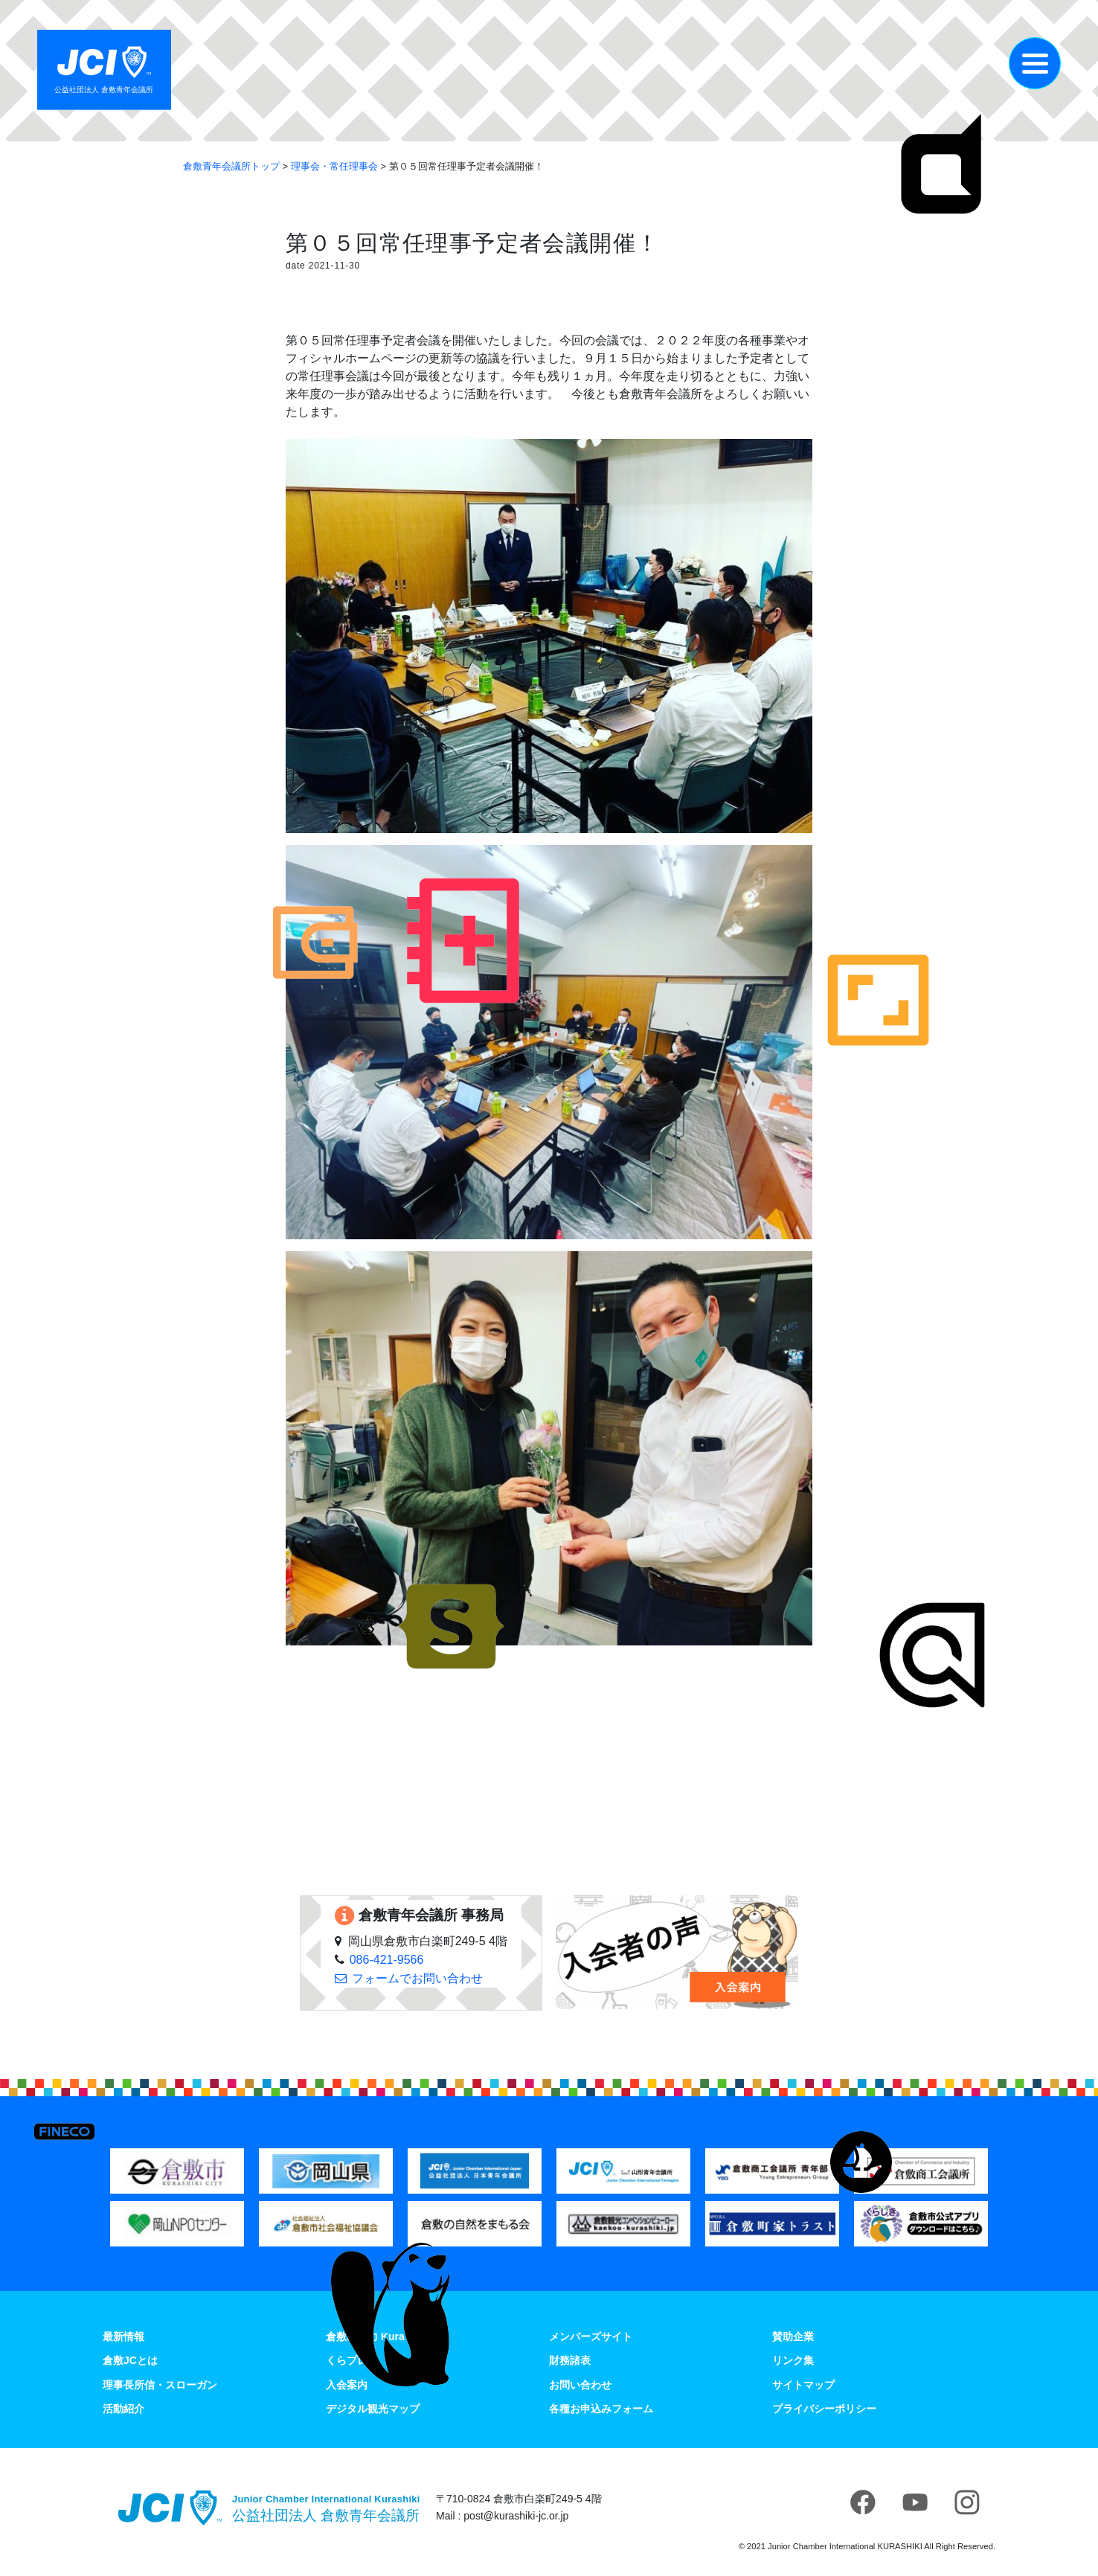  Describe the element at coordinates (367, 1625) in the screenshot. I see `apple company logo` at that location.